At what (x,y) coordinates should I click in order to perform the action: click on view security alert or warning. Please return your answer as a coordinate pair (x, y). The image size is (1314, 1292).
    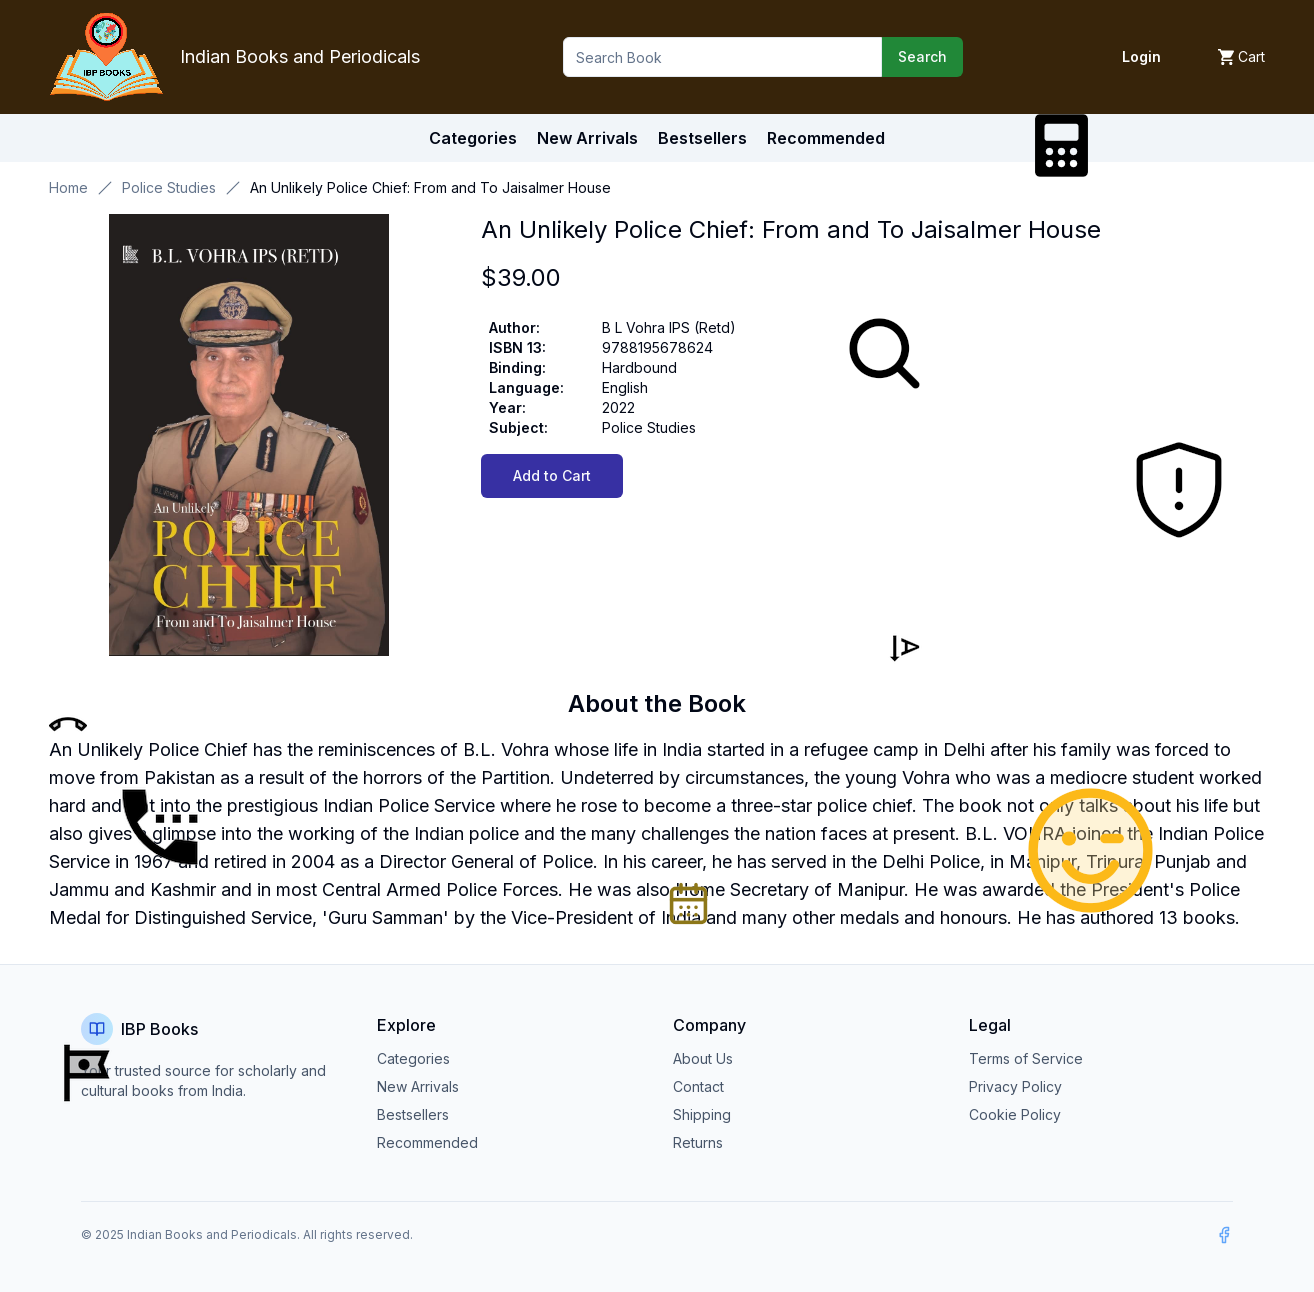
    Looking at the image, I should click on (1179, 491).